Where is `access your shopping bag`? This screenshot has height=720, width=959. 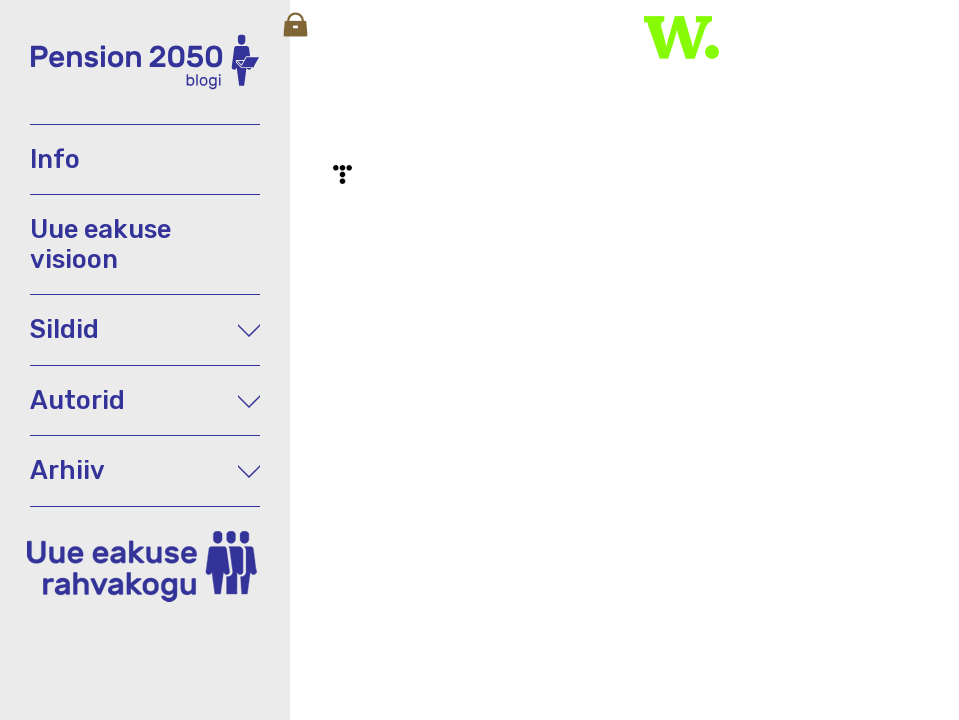 access your shopping bag is located at coordinates (295, 24).